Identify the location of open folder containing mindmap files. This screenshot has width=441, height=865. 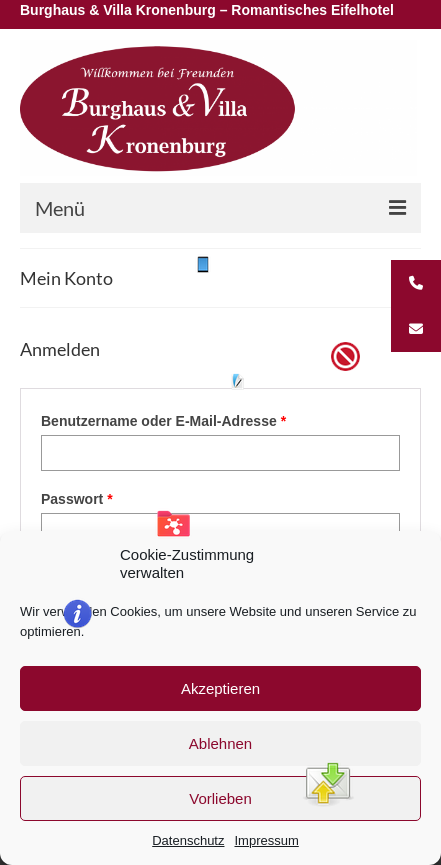
(173, 524).